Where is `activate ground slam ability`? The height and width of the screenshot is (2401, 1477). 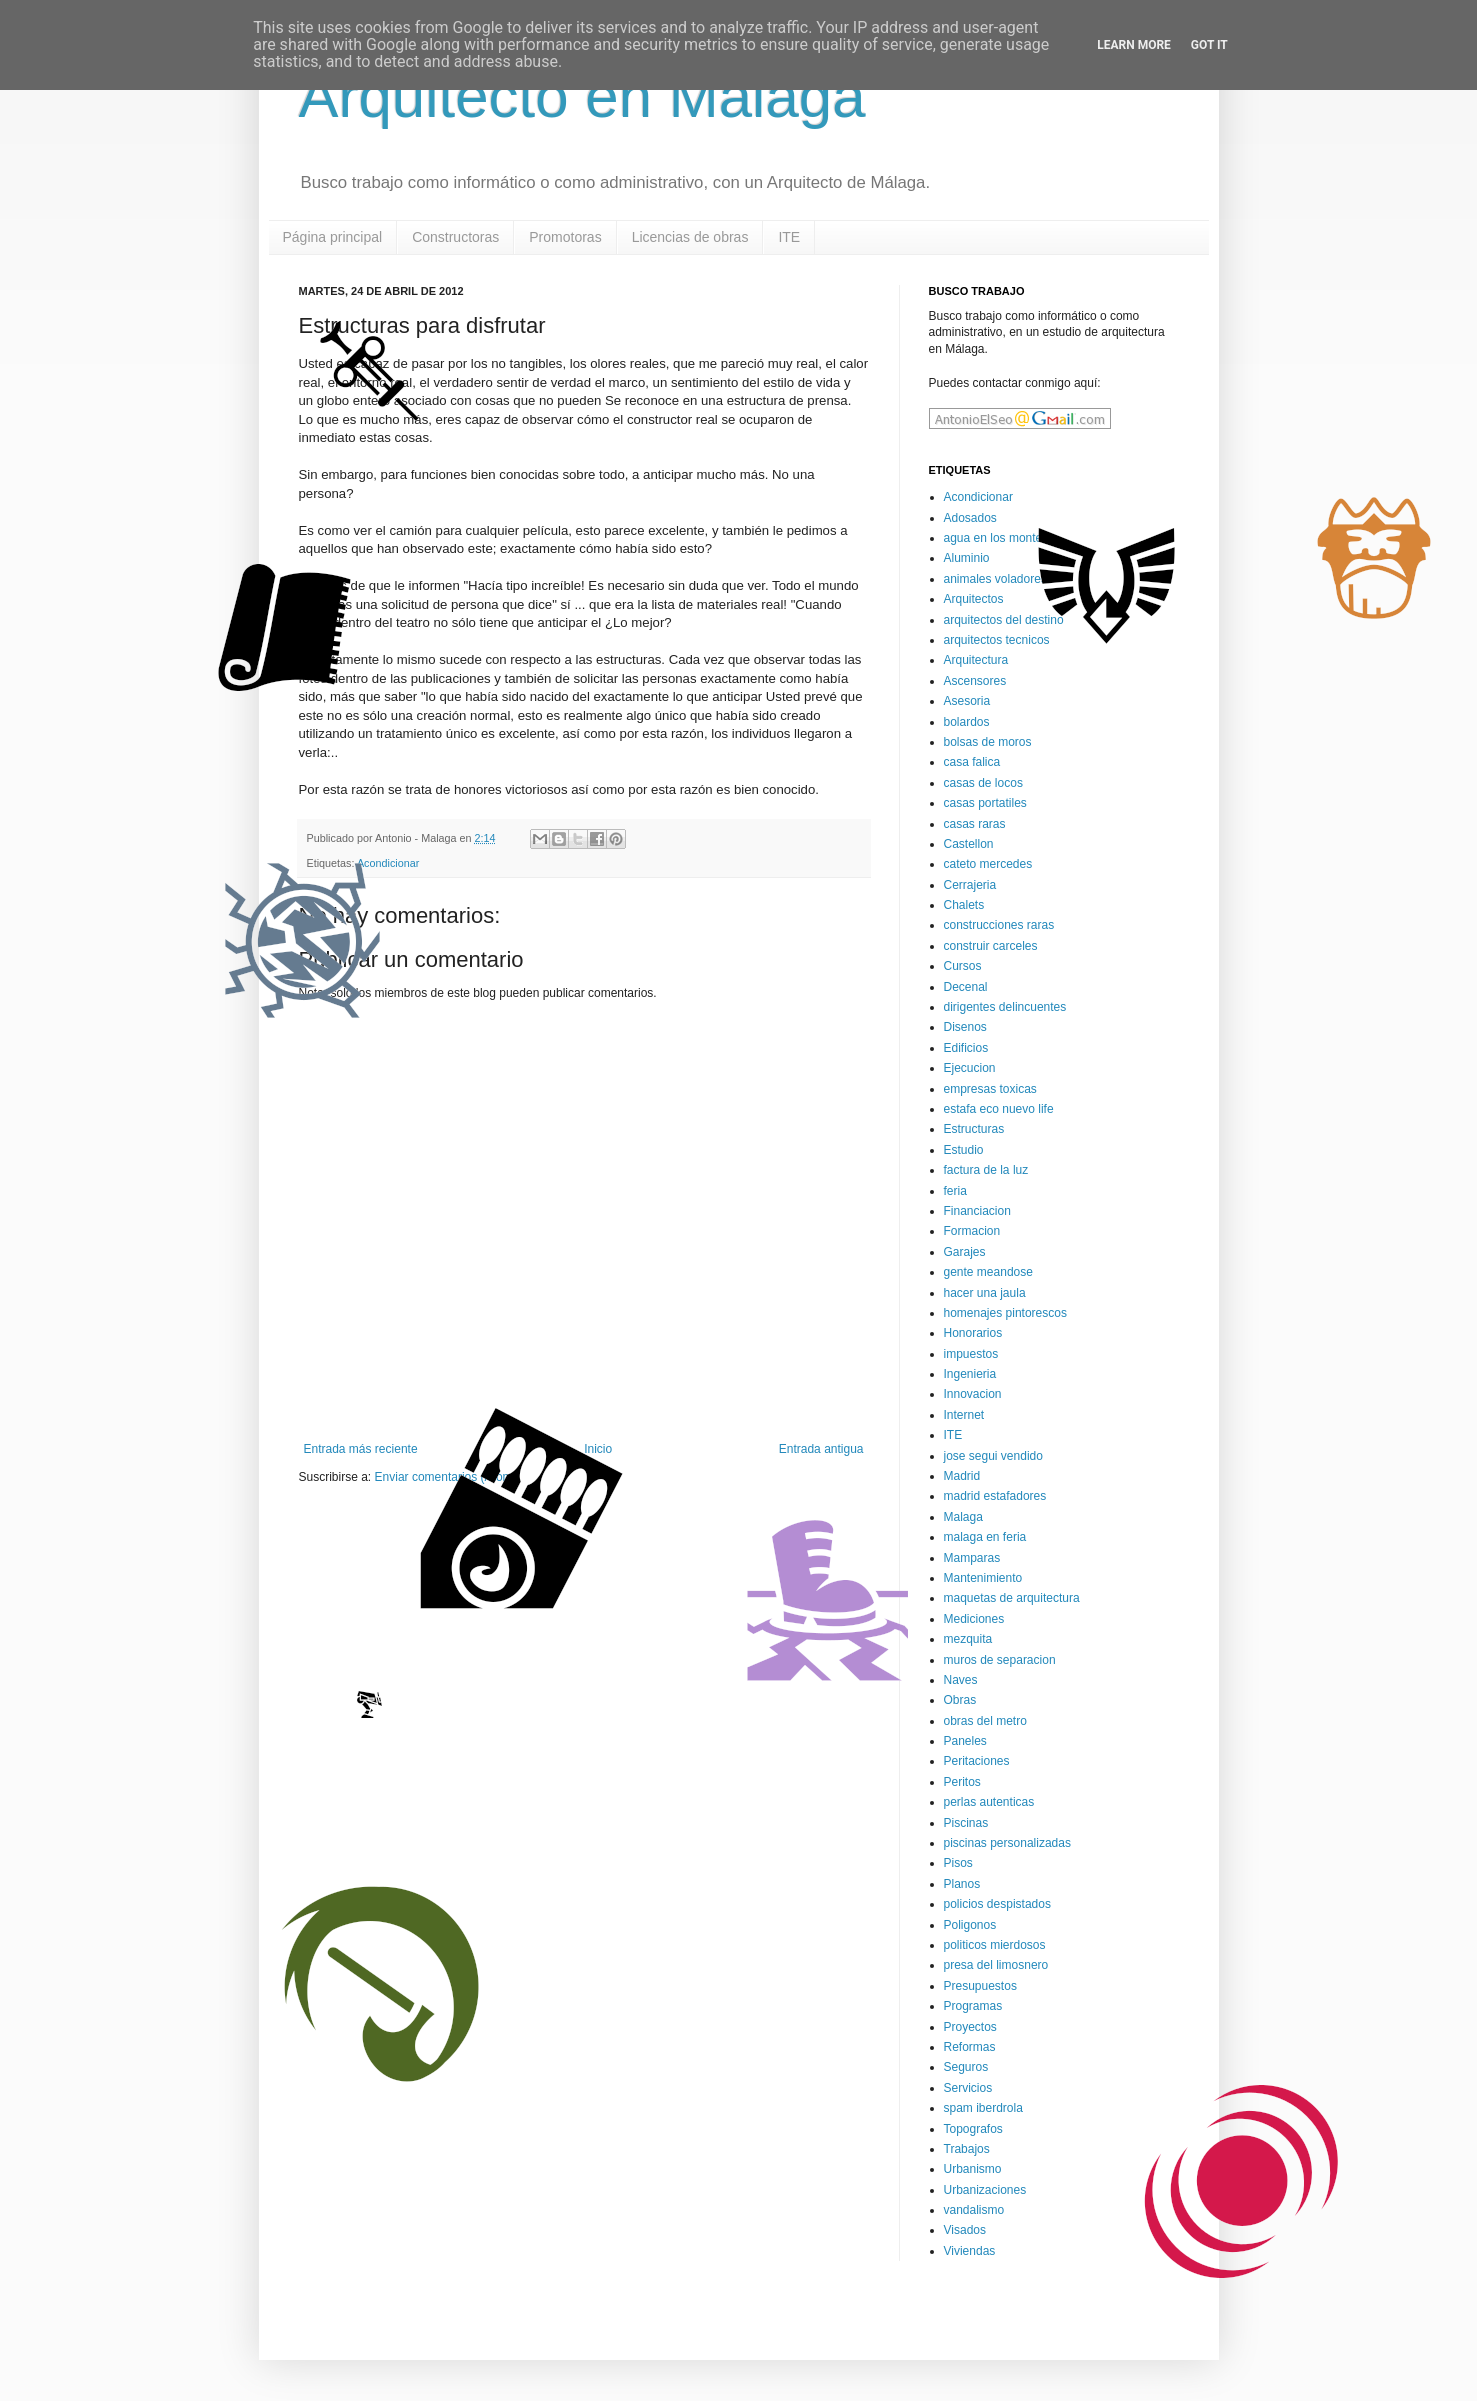
activate ground slam ability is located at coordinates (827, 1599).